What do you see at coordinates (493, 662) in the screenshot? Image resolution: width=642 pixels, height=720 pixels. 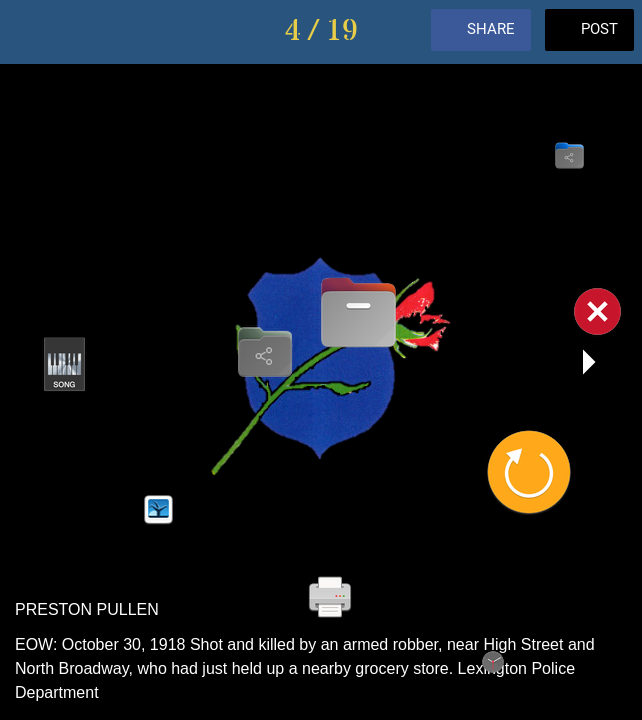 I see `open the clocks app` at bounding box center [493, 662].